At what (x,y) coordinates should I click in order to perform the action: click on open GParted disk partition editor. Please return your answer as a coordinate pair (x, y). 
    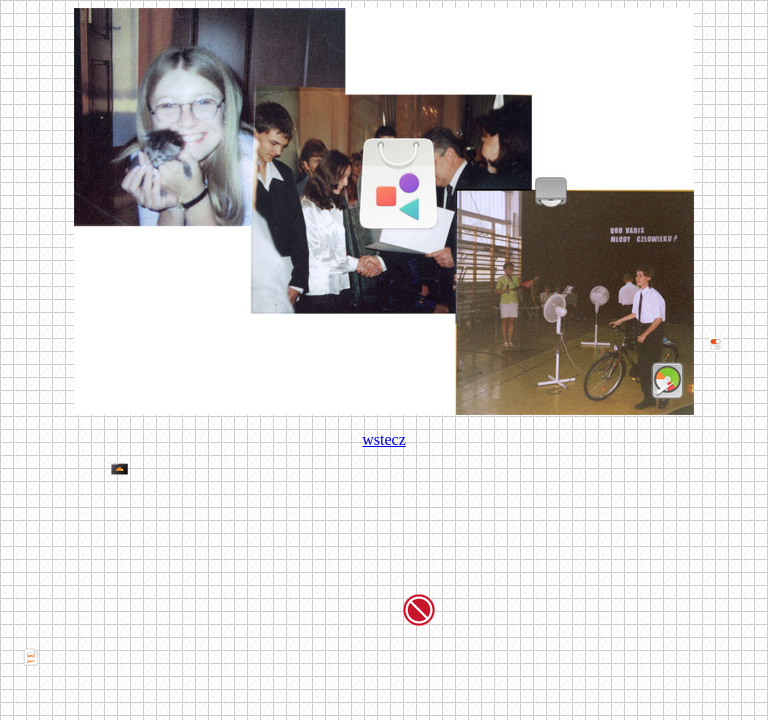
    Looking at the image, I should click on (667, 380).